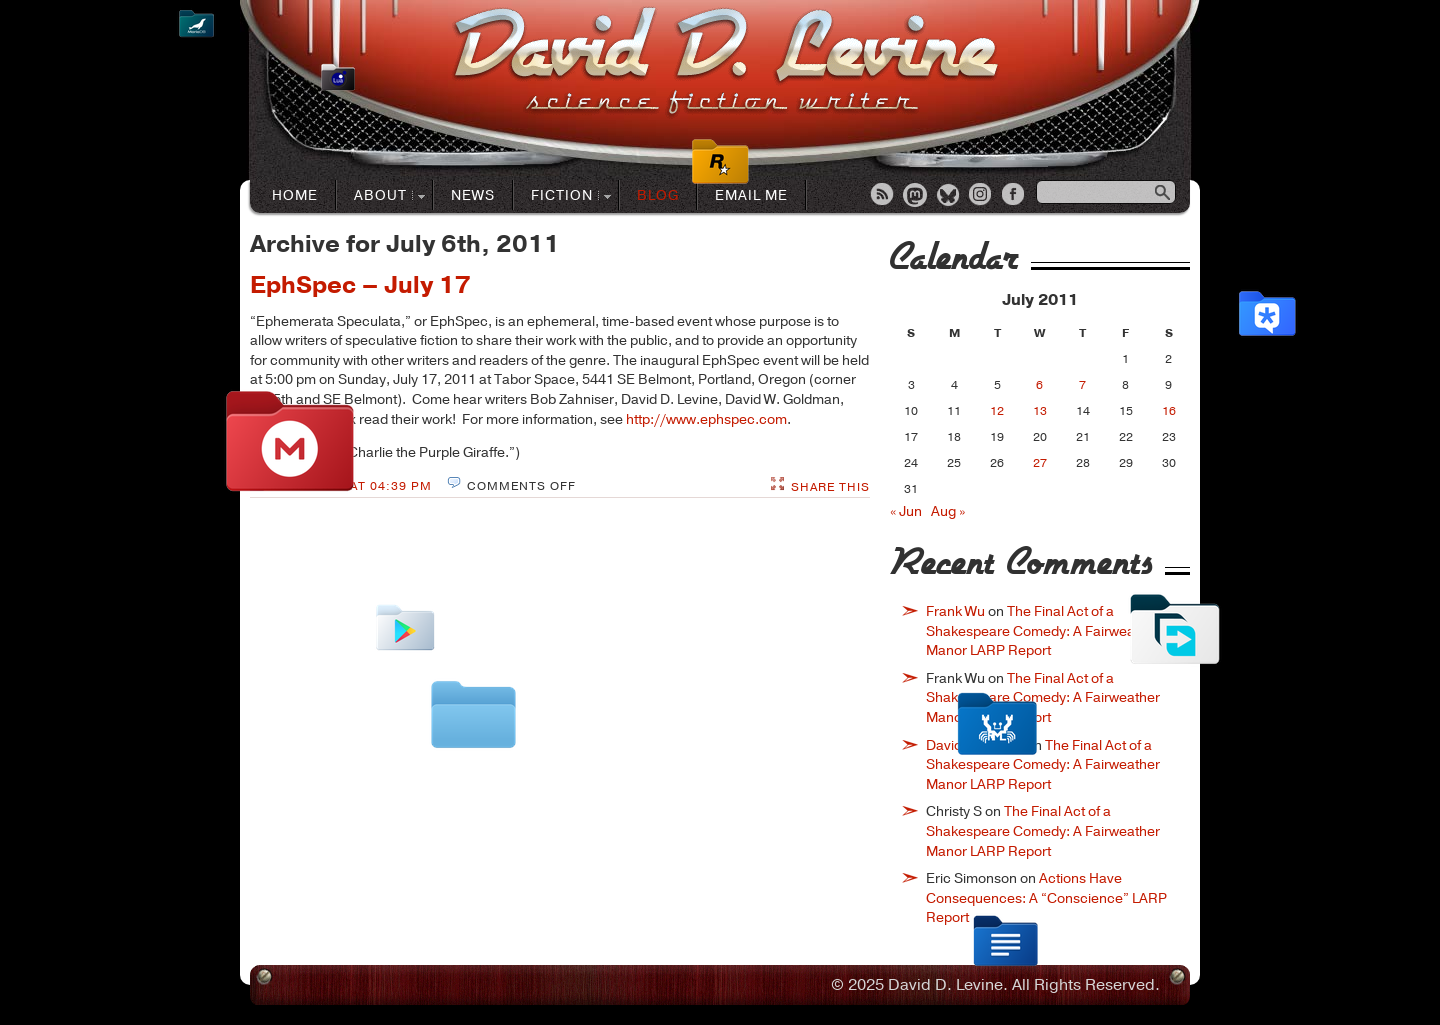  Describe the element at coordinates (405, 629) in the screenshot. I see `open folder containing google play store downloads` at that location.